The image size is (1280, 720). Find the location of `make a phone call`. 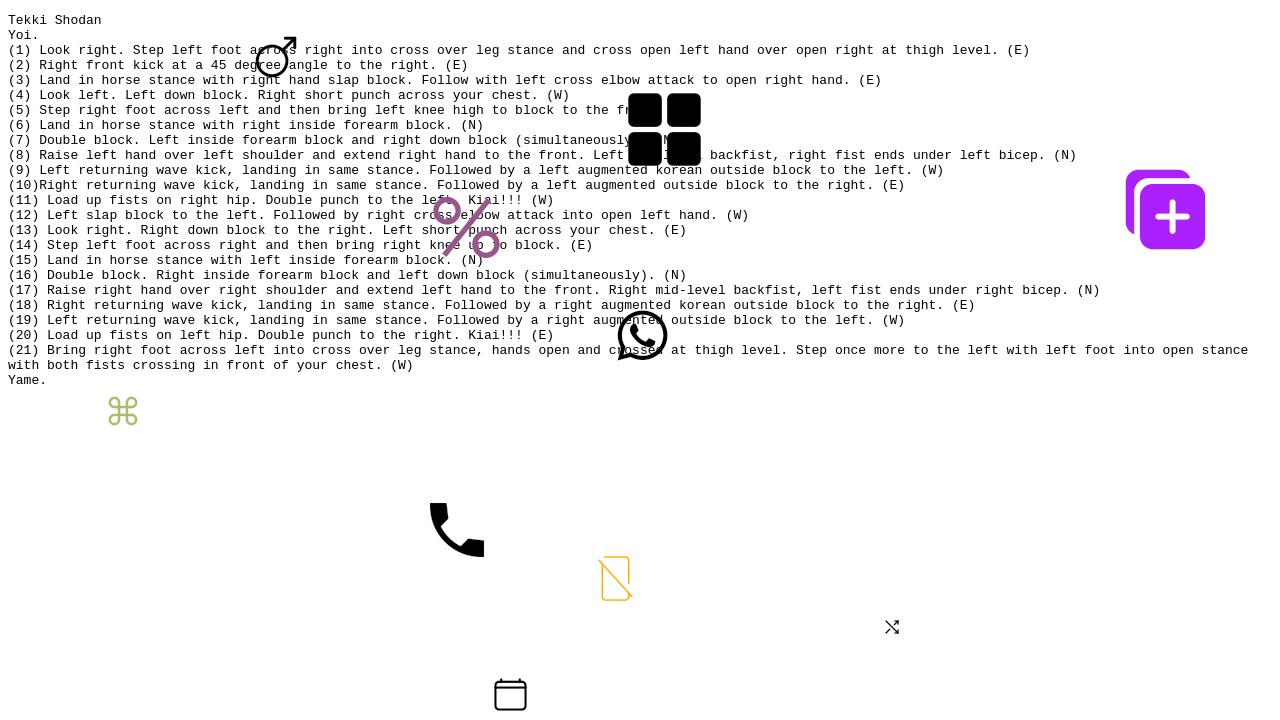

make a phone call is located at coordinates (457, 530).